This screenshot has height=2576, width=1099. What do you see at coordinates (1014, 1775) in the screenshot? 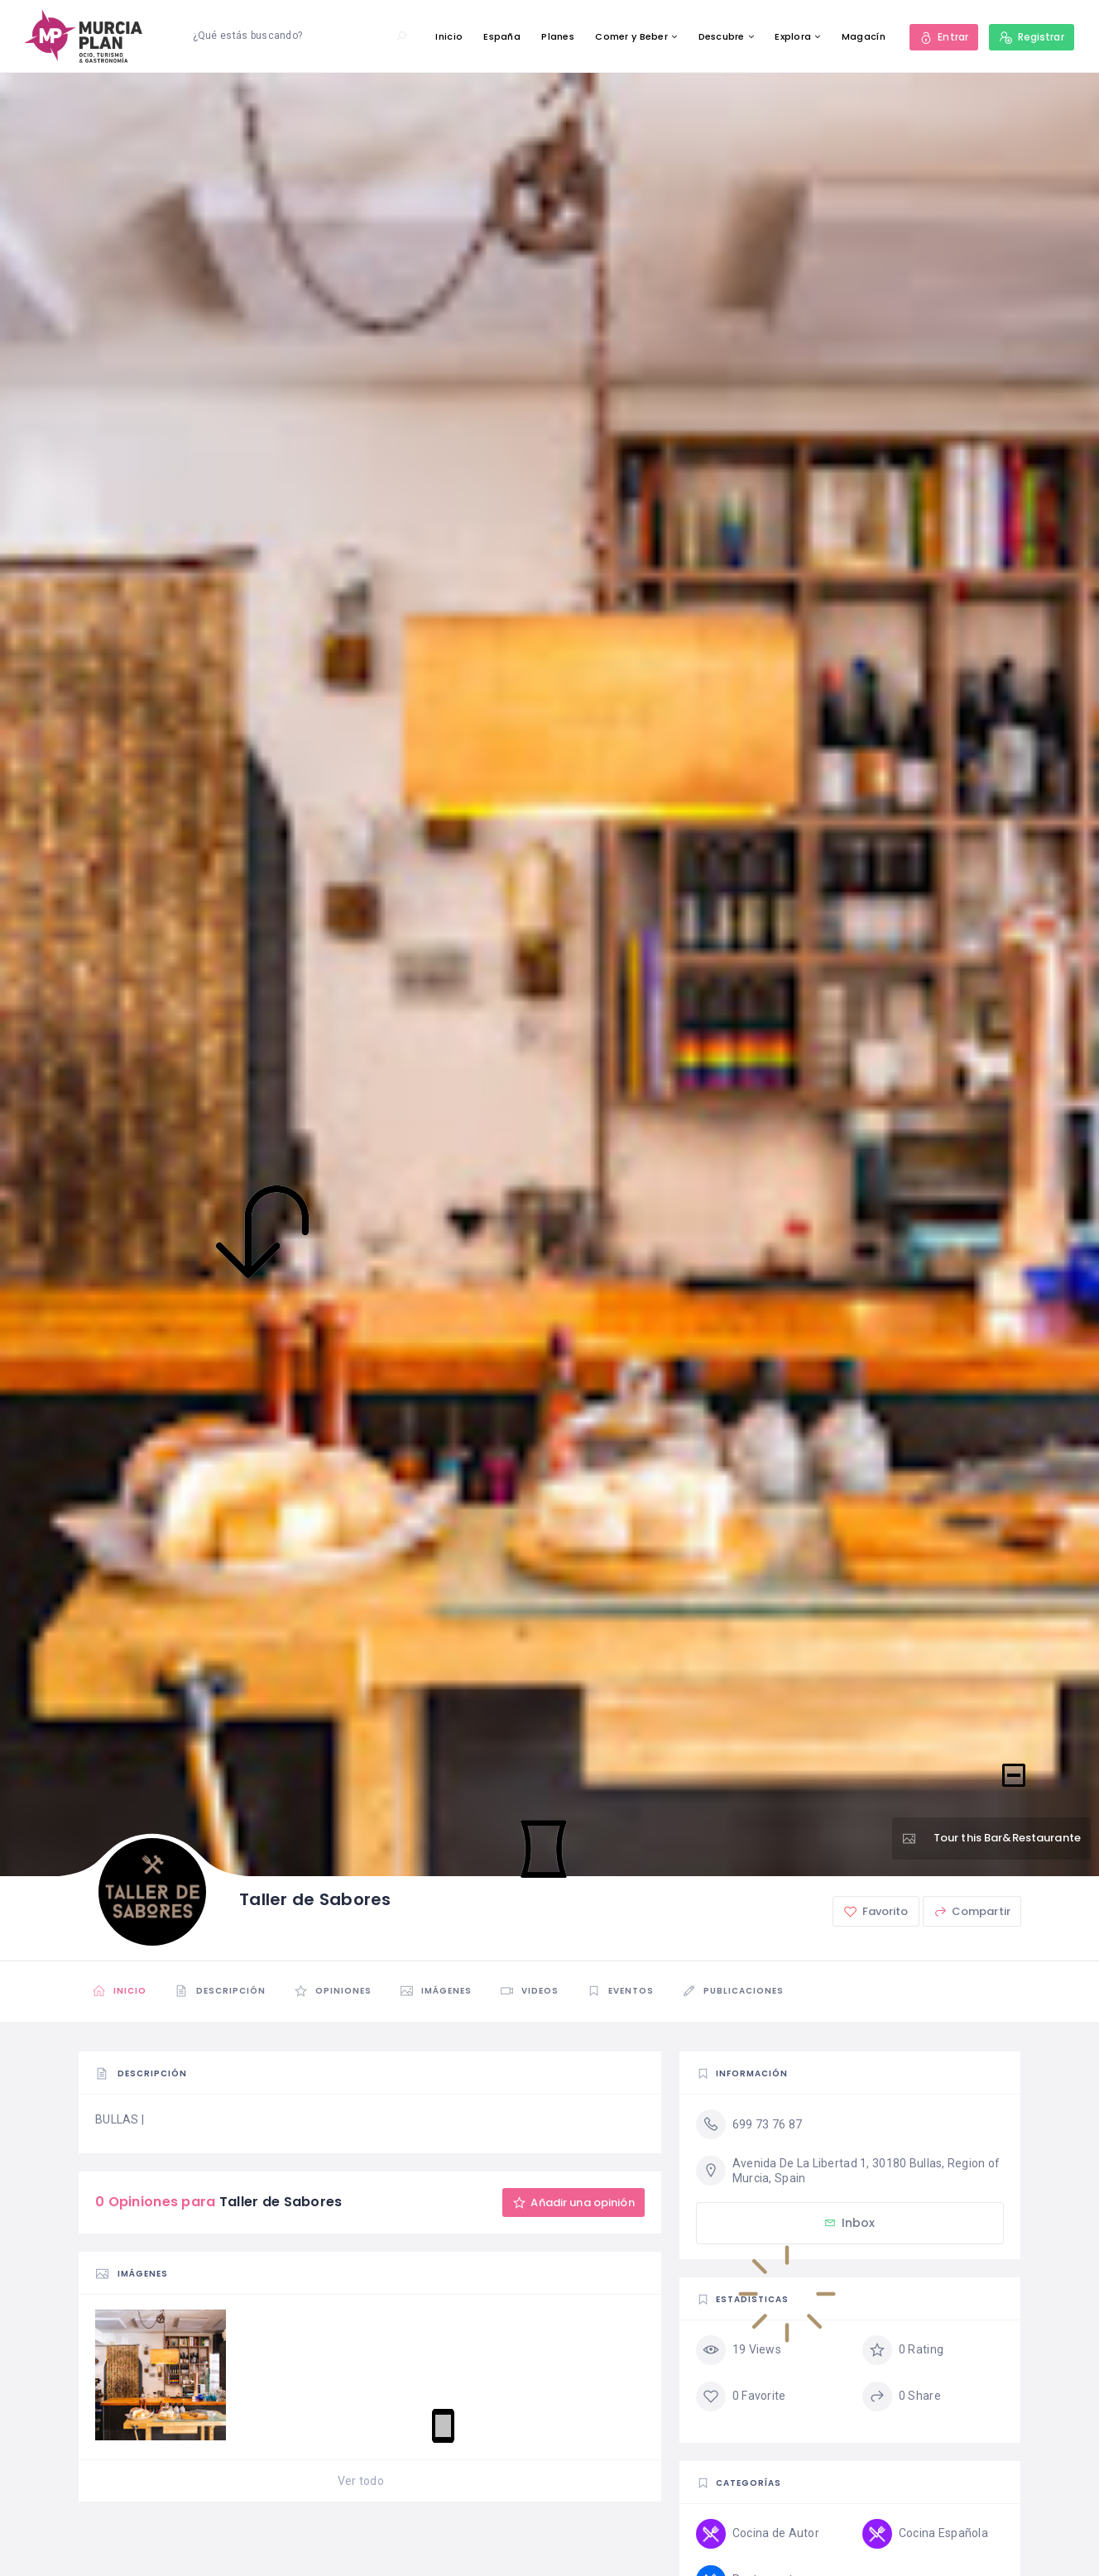
I see `indicates partial selection in a group of items` at bounding box center [1014, 1775].